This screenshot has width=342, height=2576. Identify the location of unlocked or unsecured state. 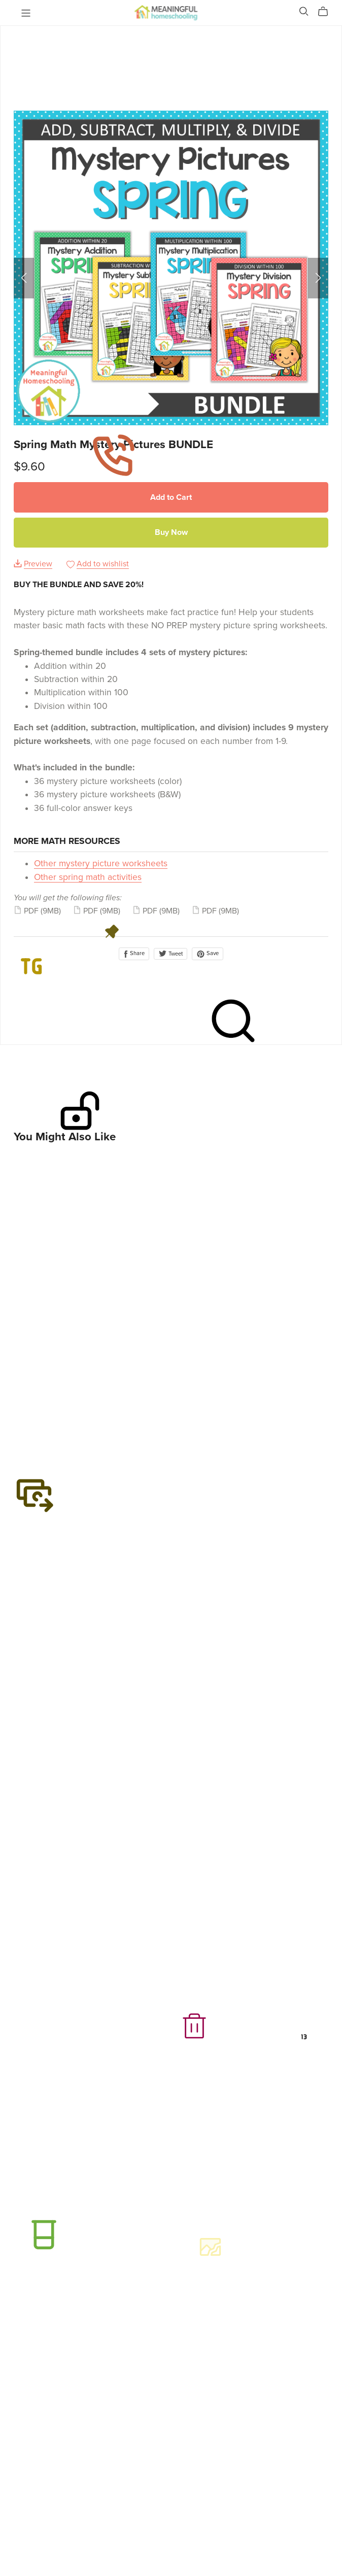
(80, 1110).